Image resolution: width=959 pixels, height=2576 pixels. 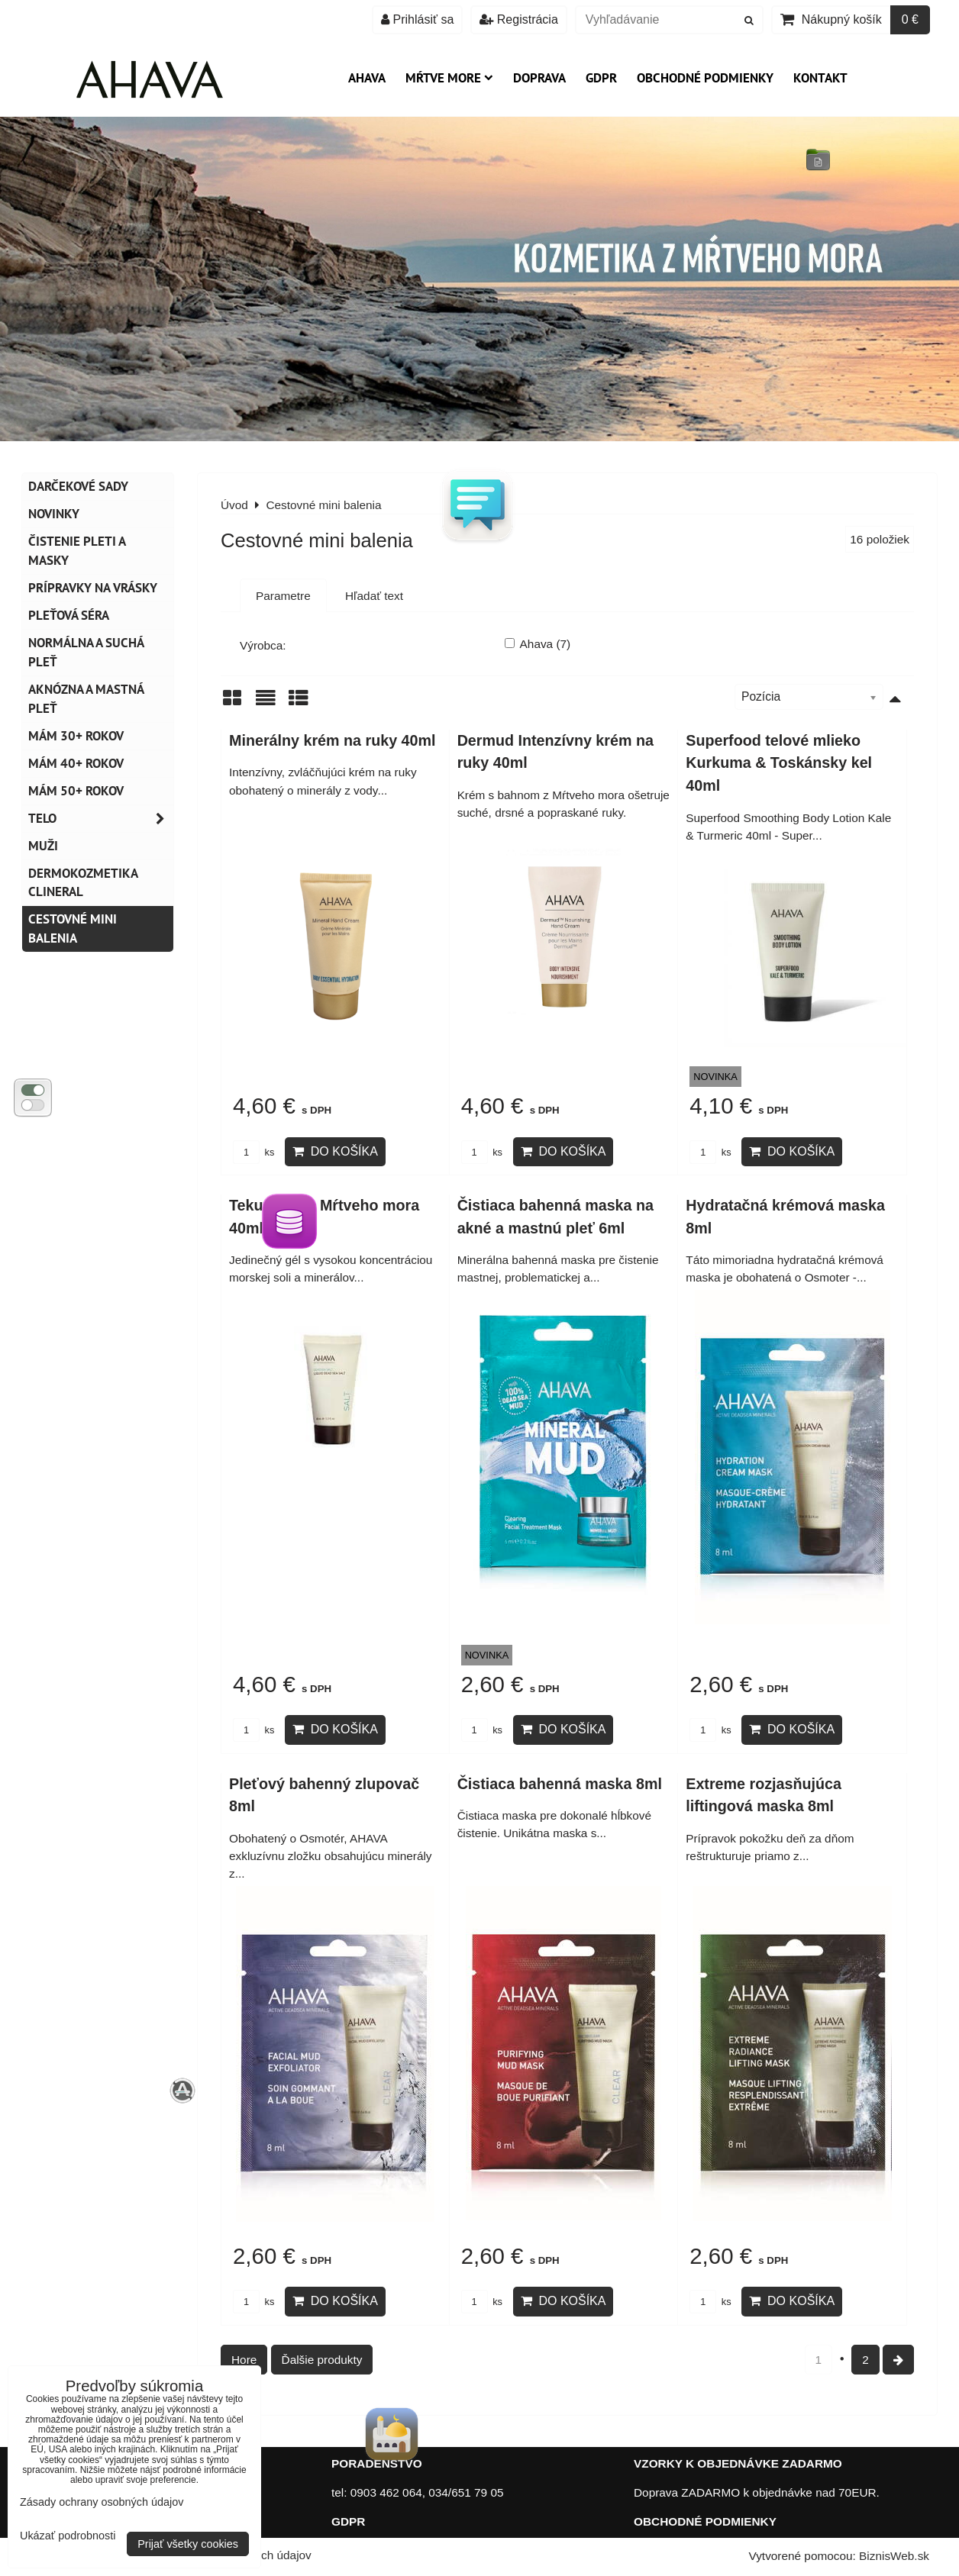 I want to click on open your documents folder, so click(x=818, y=159).